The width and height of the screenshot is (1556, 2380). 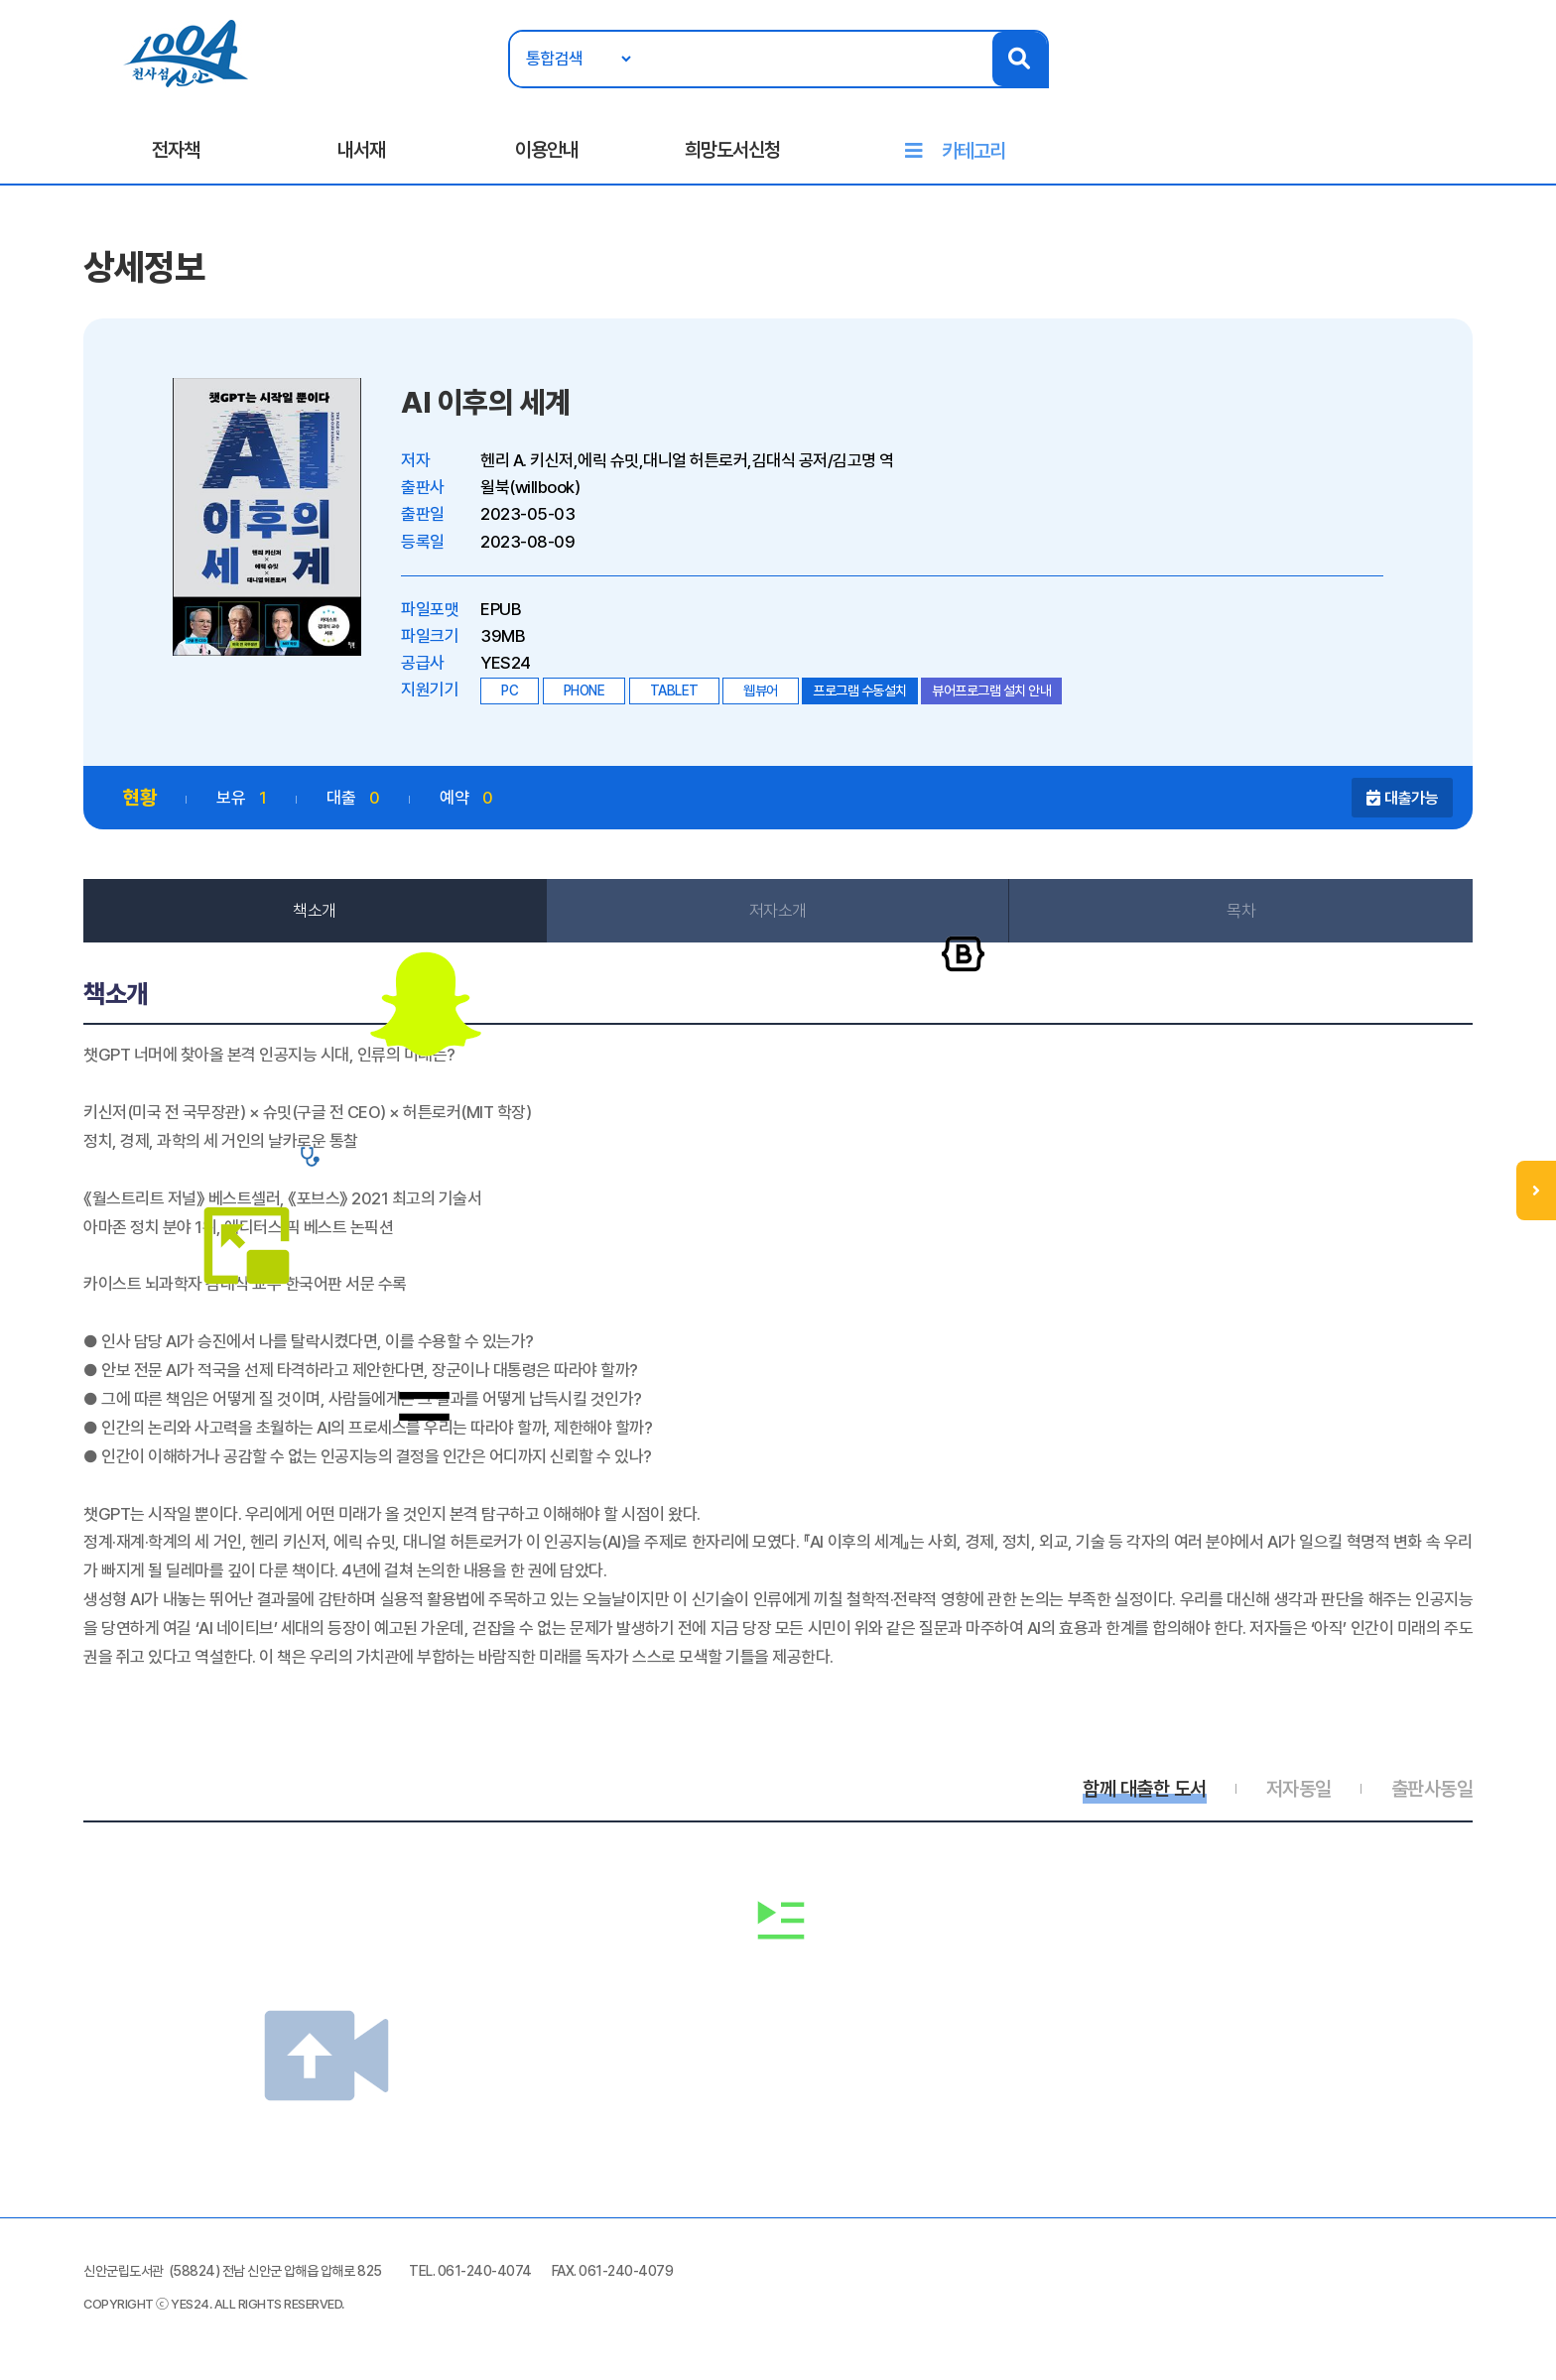 I want to click on bootstrap framework logo, so click(x=963, y=953).